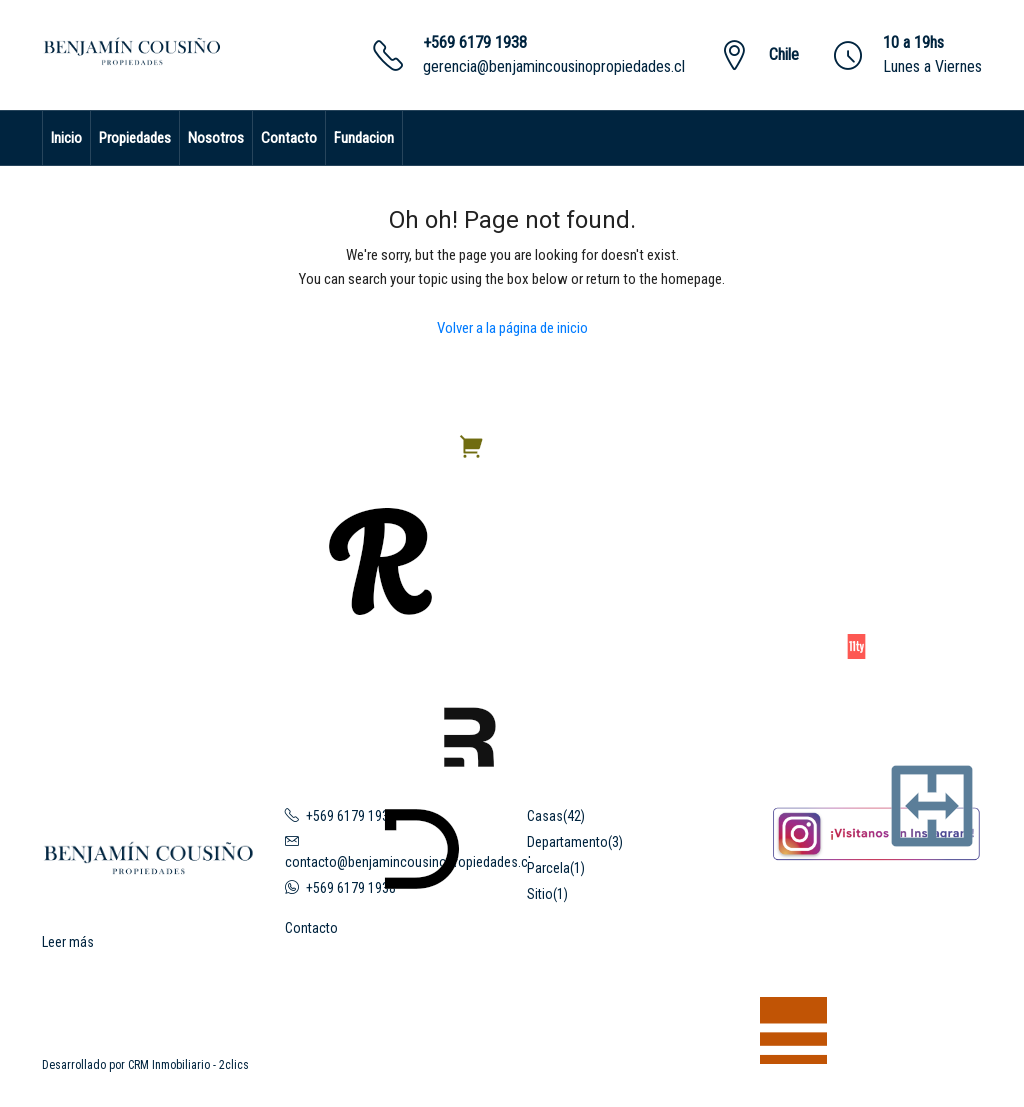  Describe the element at coordinates (472, 446) in the screenshot. I see `view your shopping cart` at that location.